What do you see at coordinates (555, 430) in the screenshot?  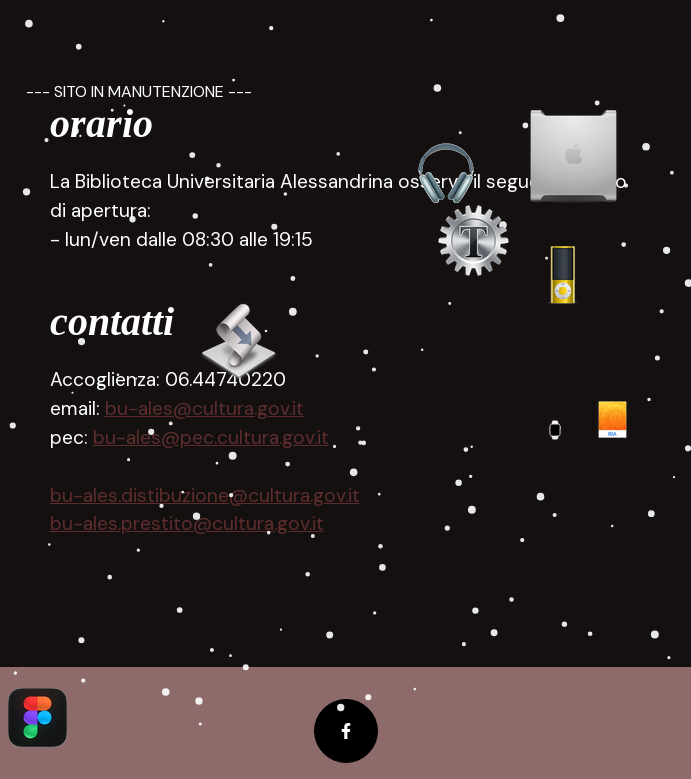 I see `apple watch series 5-7 device icon` at bounding box center [555, 430].